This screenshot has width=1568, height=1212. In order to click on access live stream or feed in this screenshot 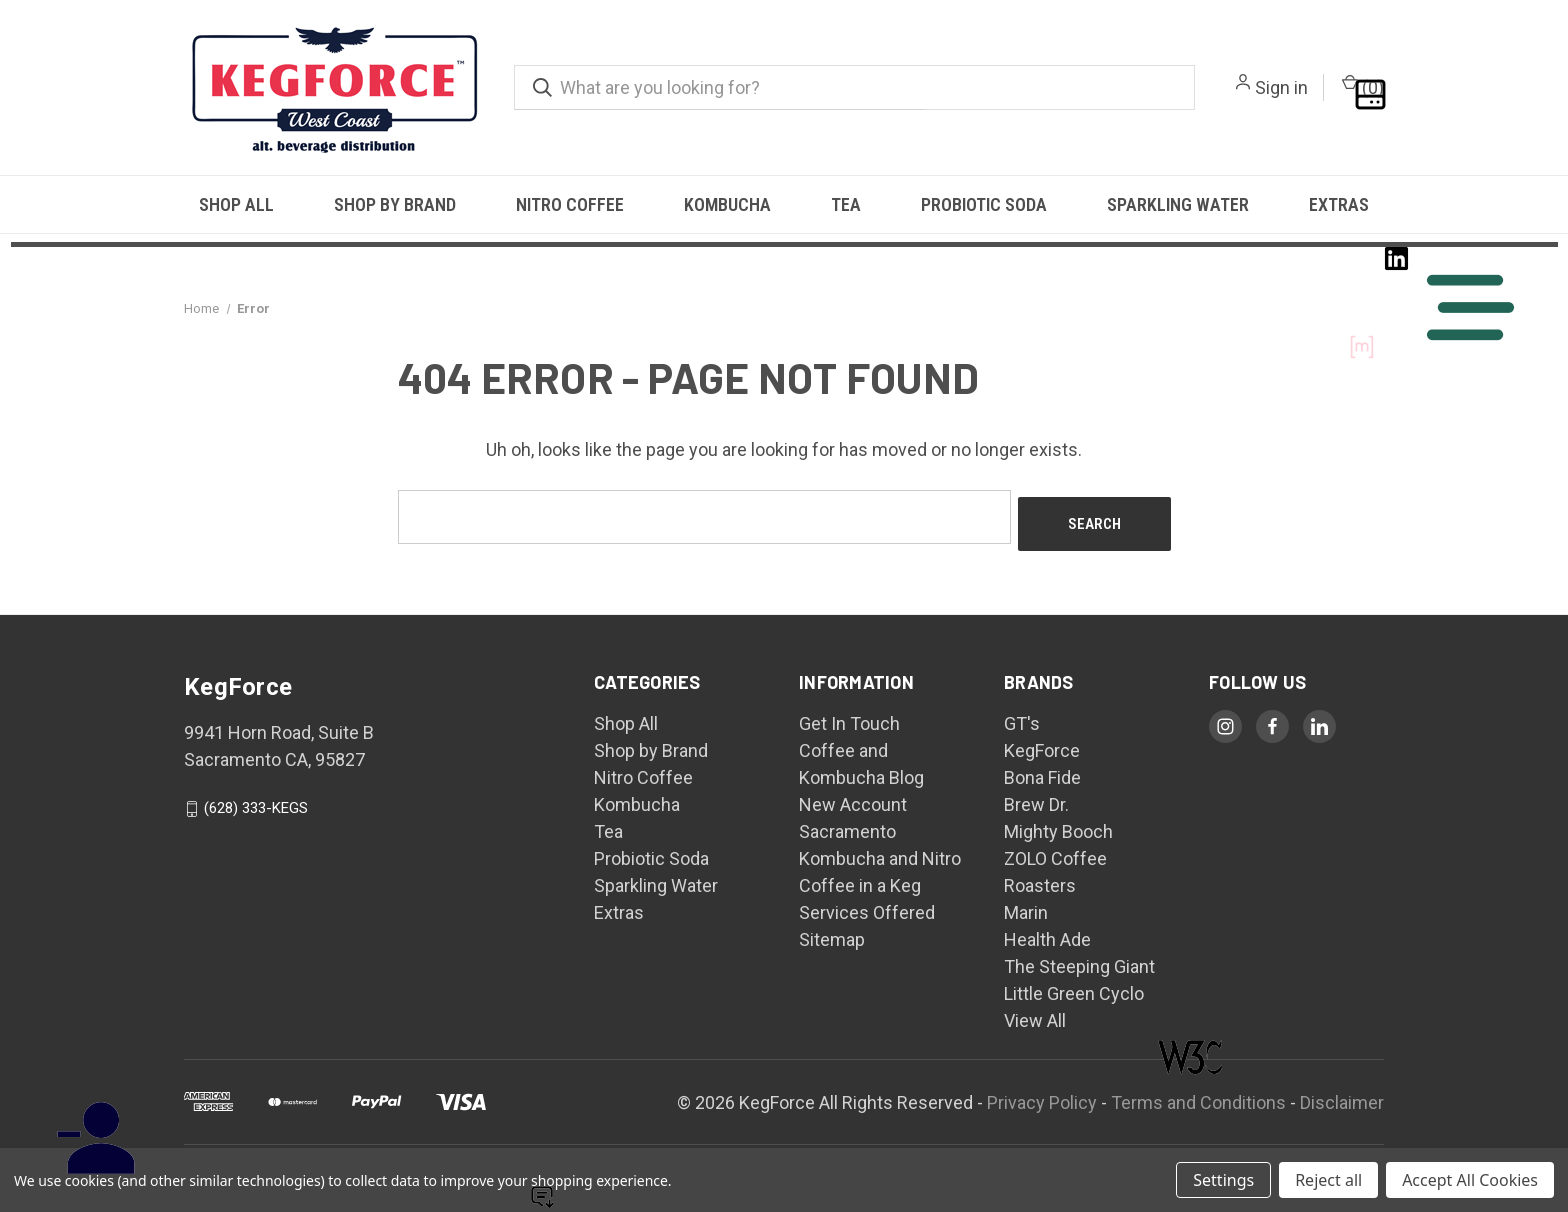, I will do `click(1470, 307)`.